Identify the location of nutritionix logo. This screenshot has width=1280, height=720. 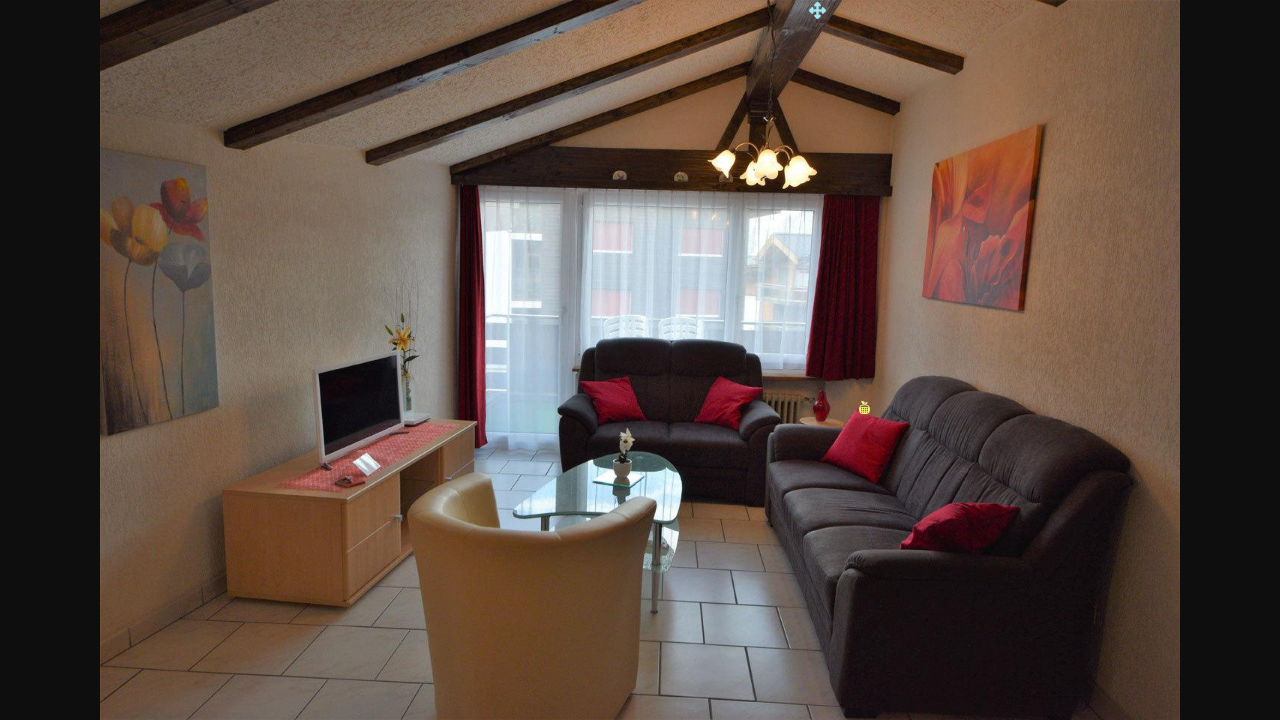
(864, 407).